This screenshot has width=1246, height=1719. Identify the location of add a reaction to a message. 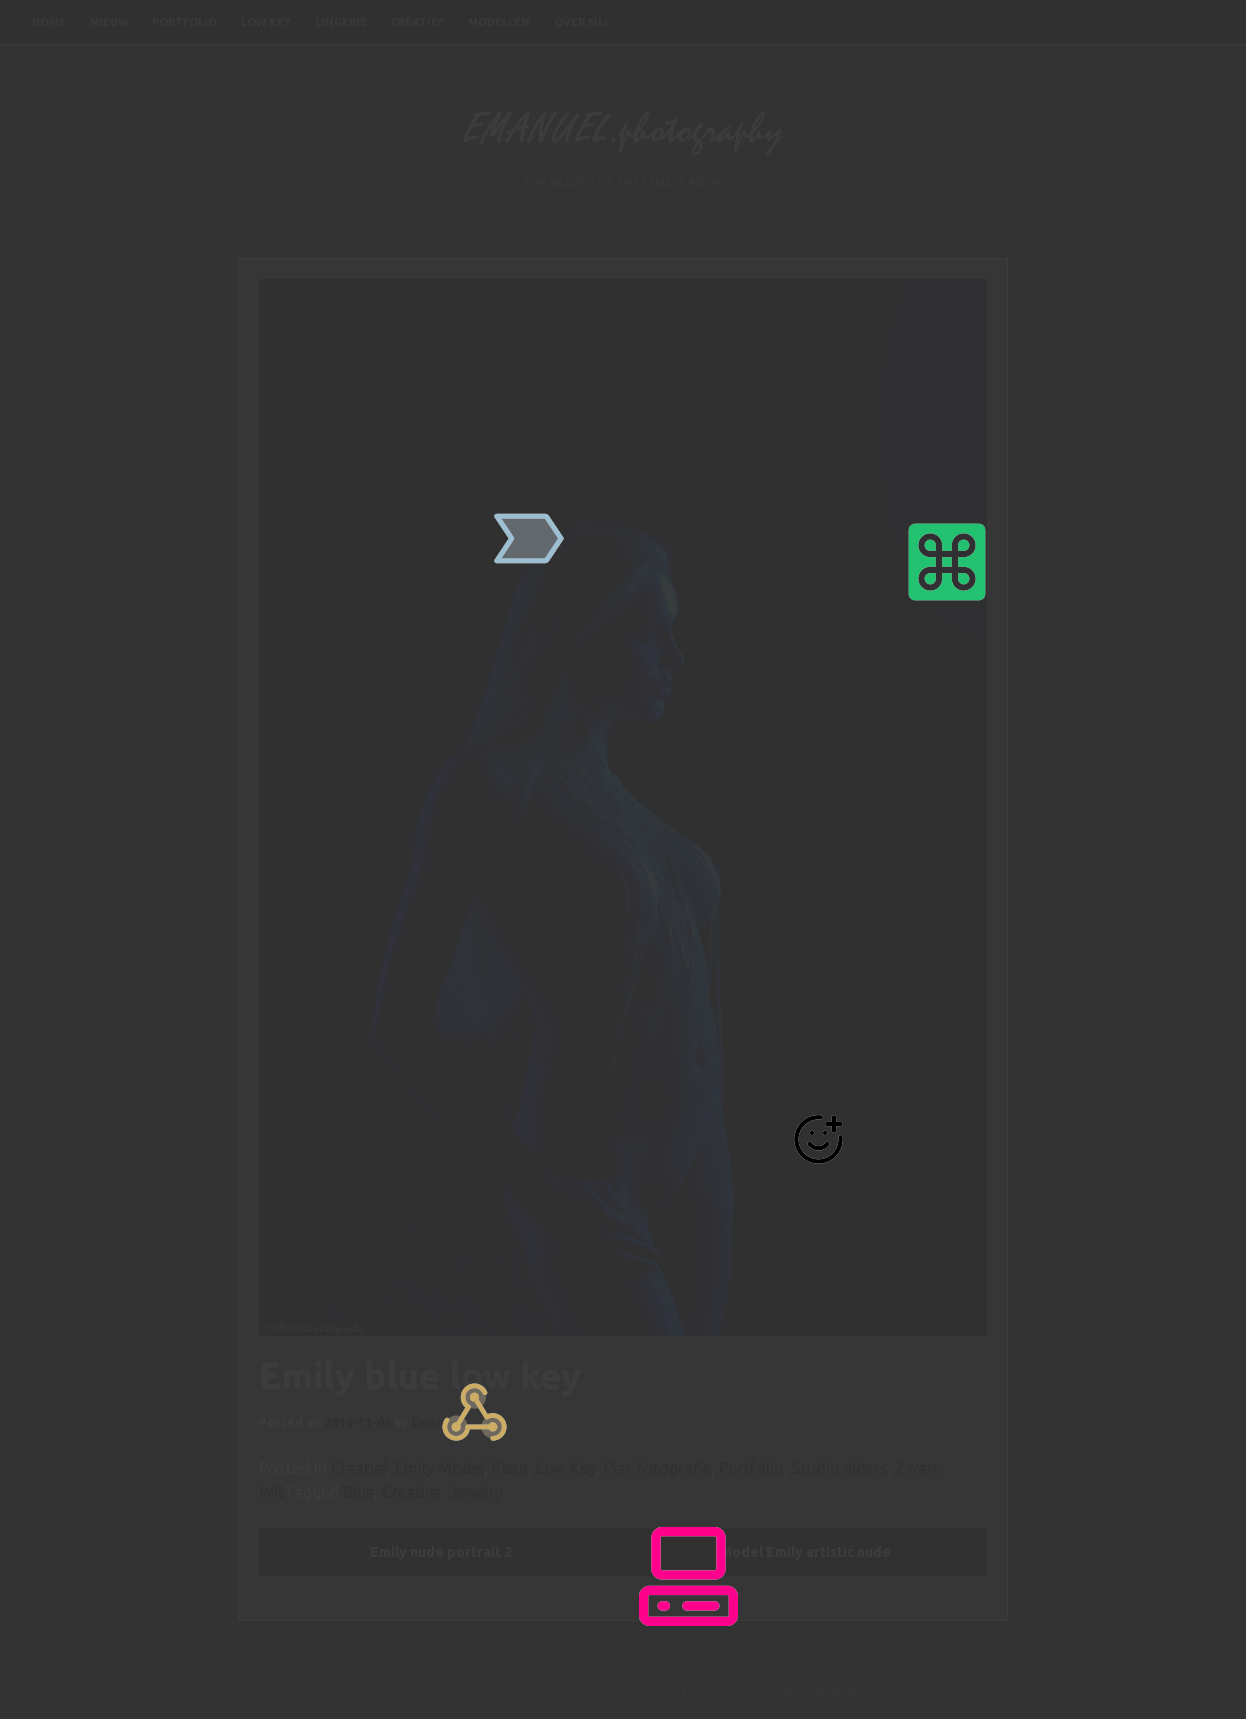
(818, 1139).